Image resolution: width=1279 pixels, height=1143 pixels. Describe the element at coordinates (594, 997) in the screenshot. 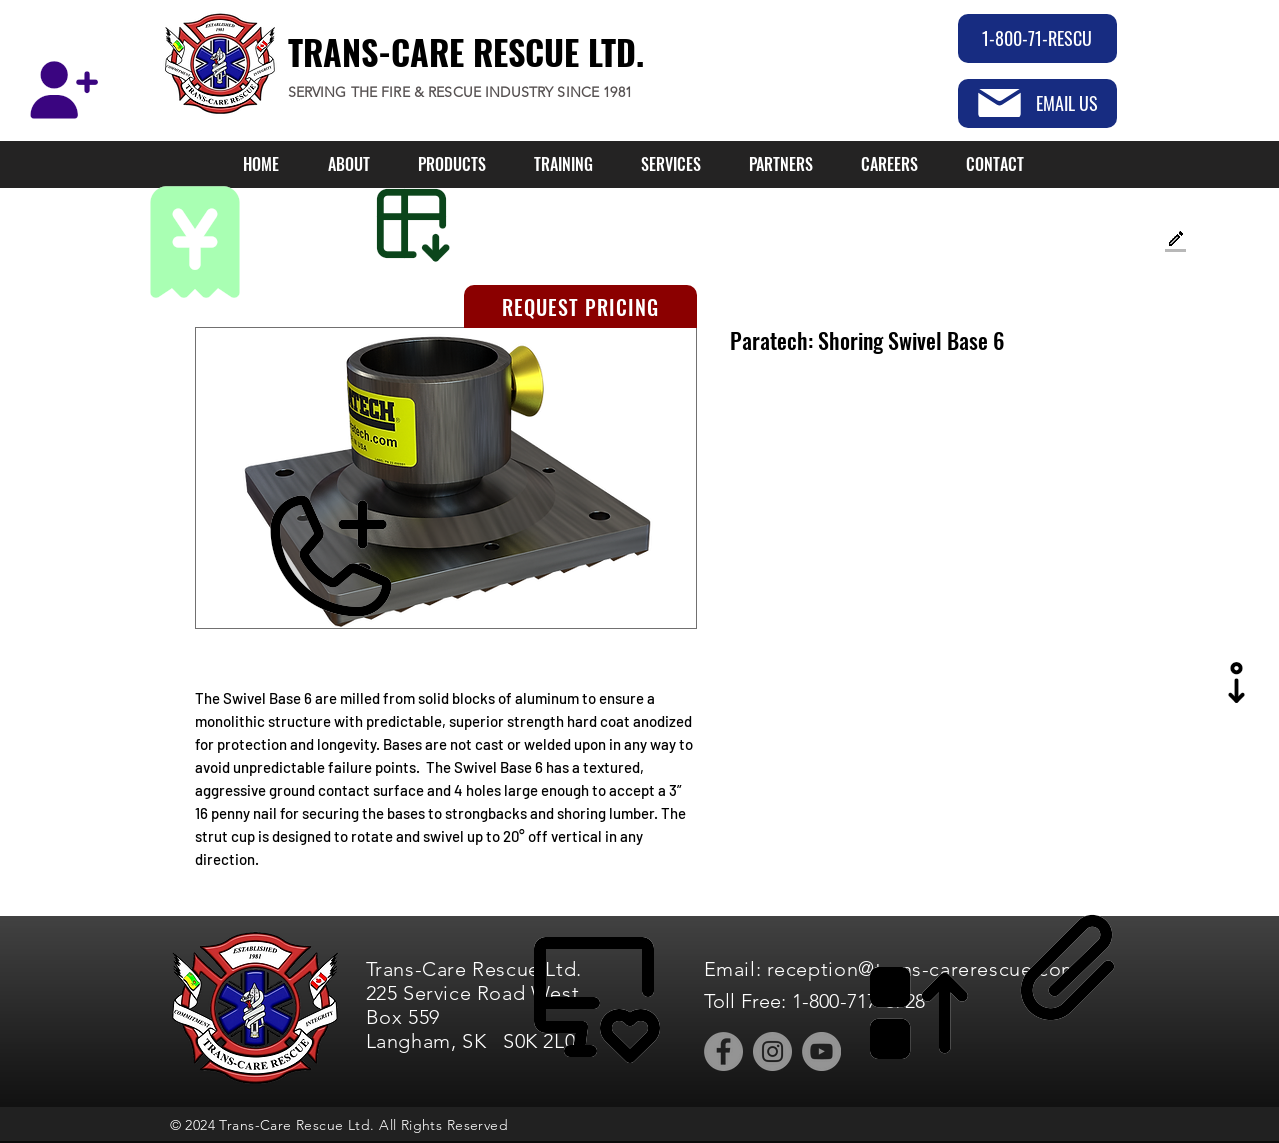

I see `add this device to favorites` at that location.